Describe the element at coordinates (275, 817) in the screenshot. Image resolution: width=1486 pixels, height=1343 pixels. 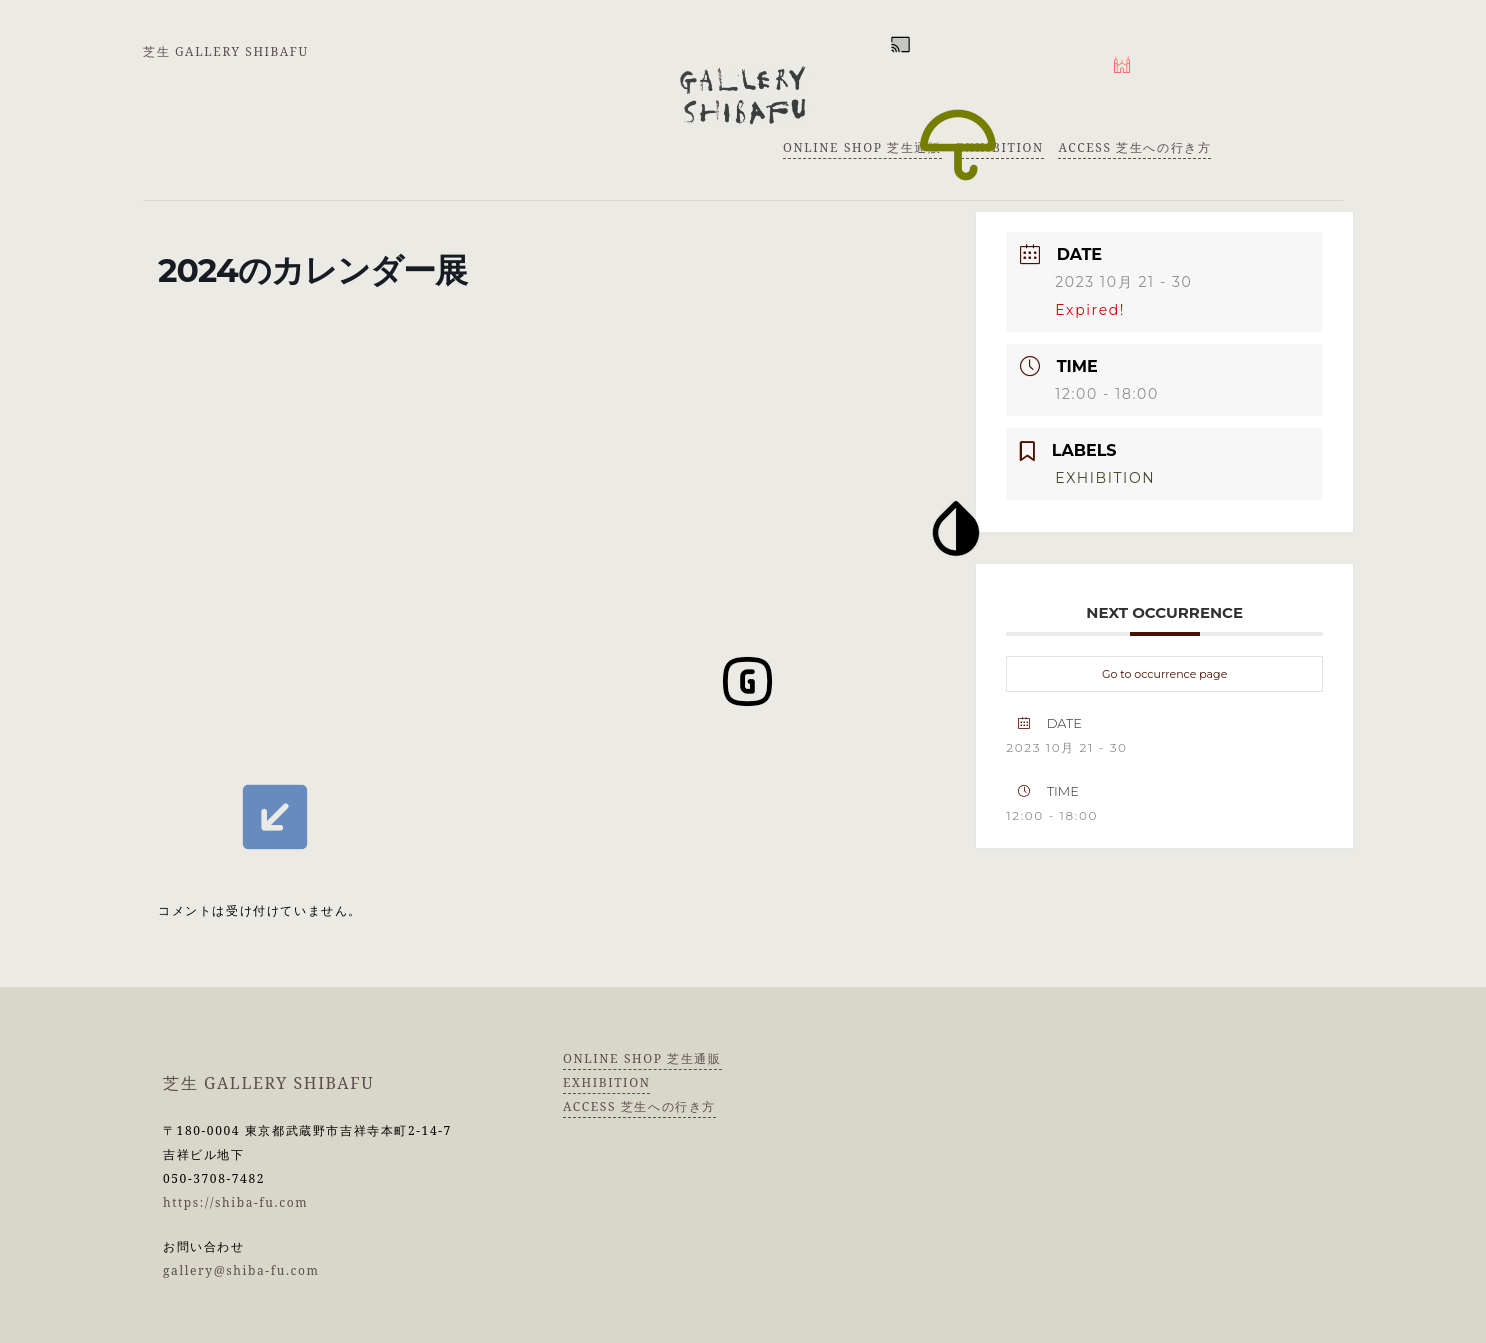
I see `move content to bottom-left corner` at that location.